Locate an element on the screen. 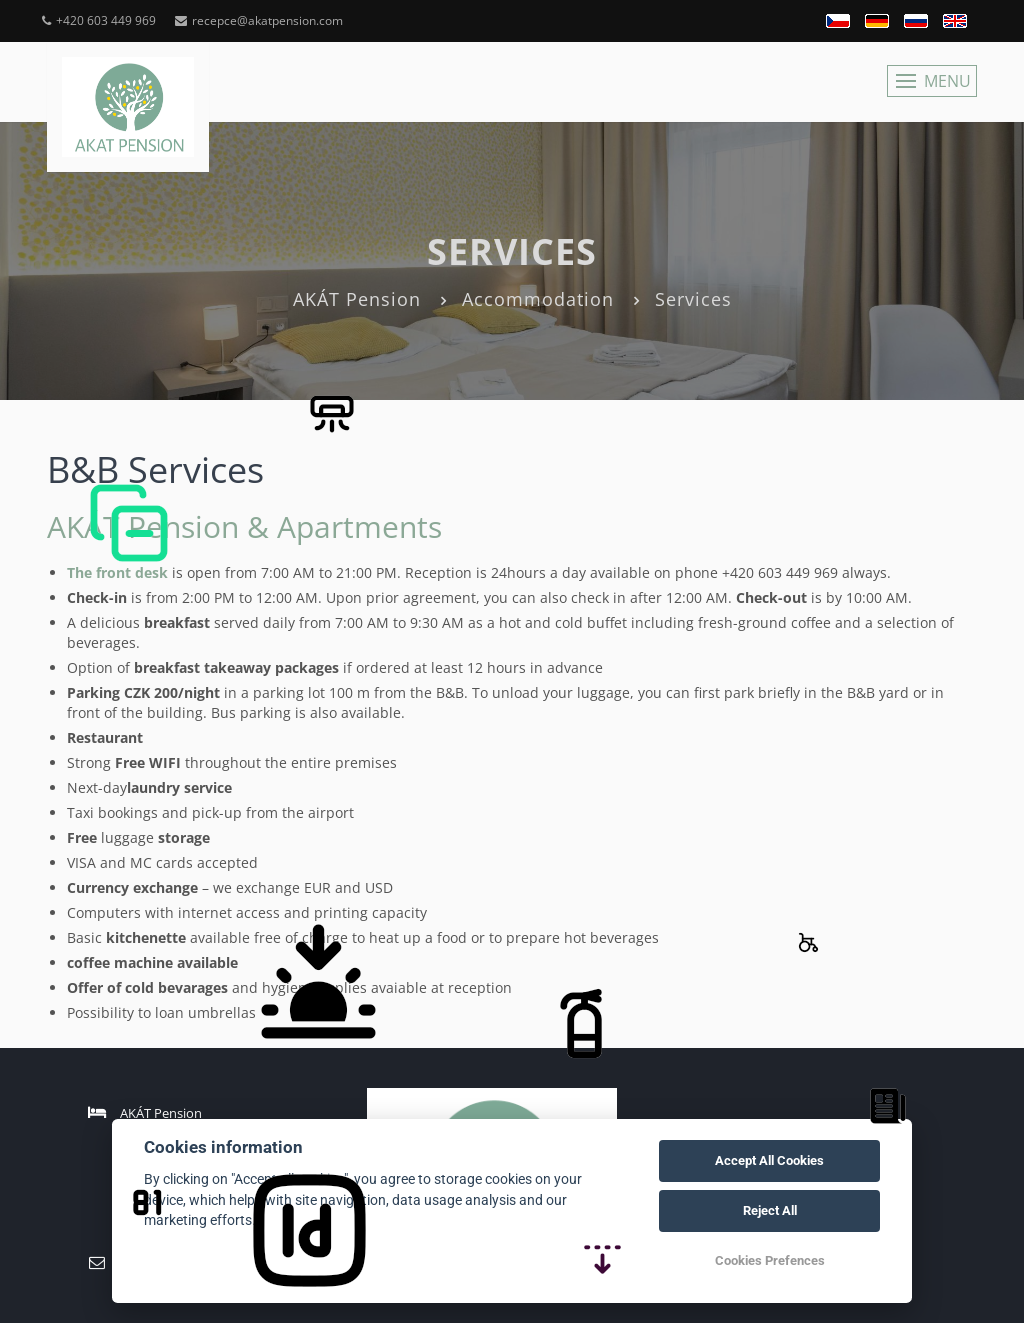 This screenshot has height=1323, width=1024. indicates wheelchair accessibility available is located at coordinates (808, 942).